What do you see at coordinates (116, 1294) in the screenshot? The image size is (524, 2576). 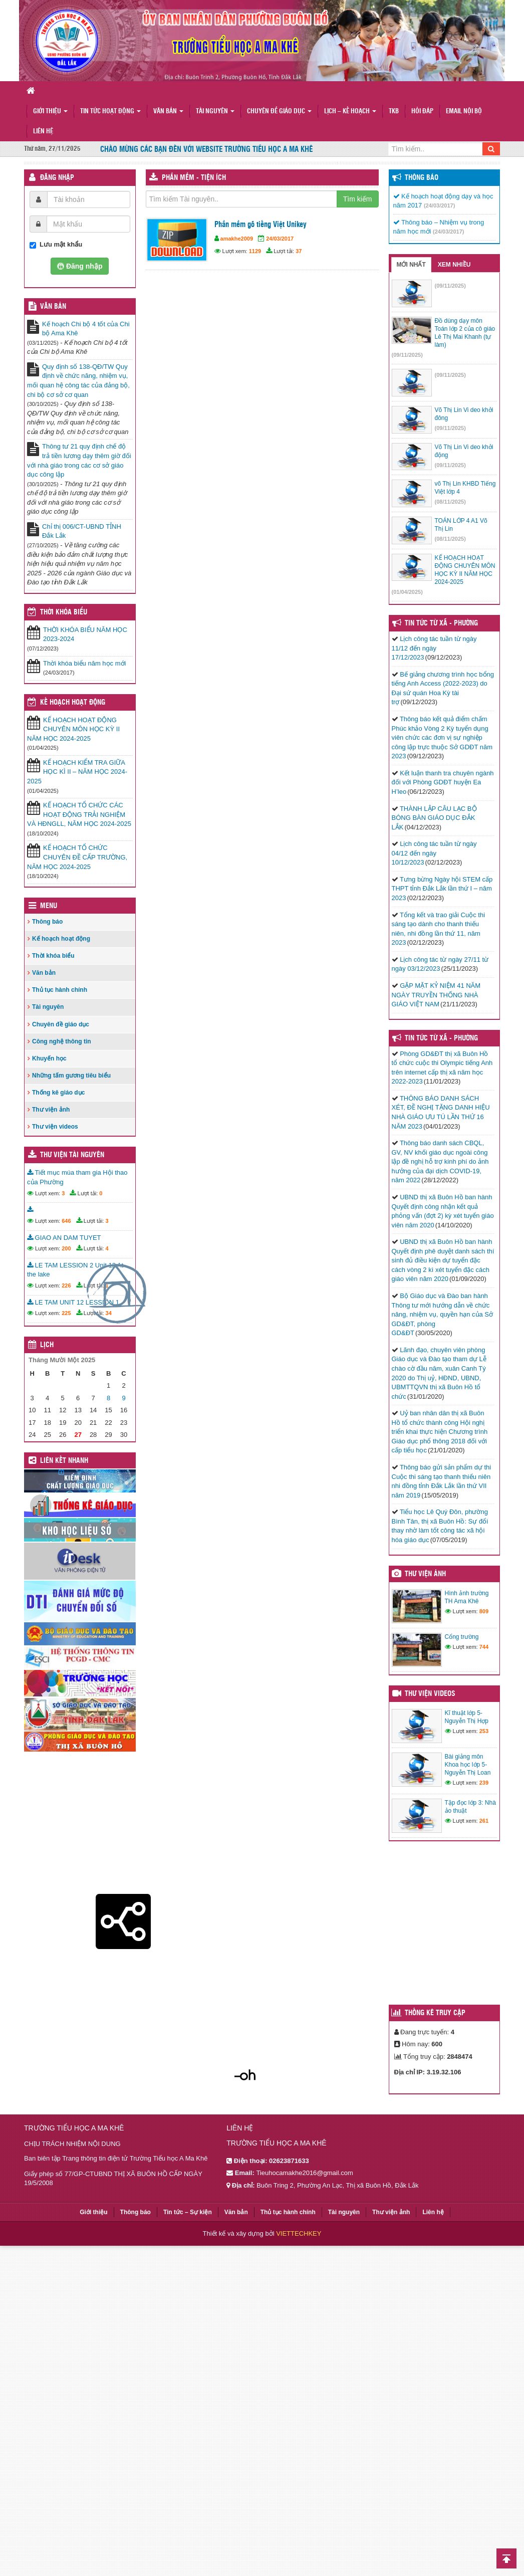 I see `postcss css processing tool logo` at bounding box center [116, 1294].